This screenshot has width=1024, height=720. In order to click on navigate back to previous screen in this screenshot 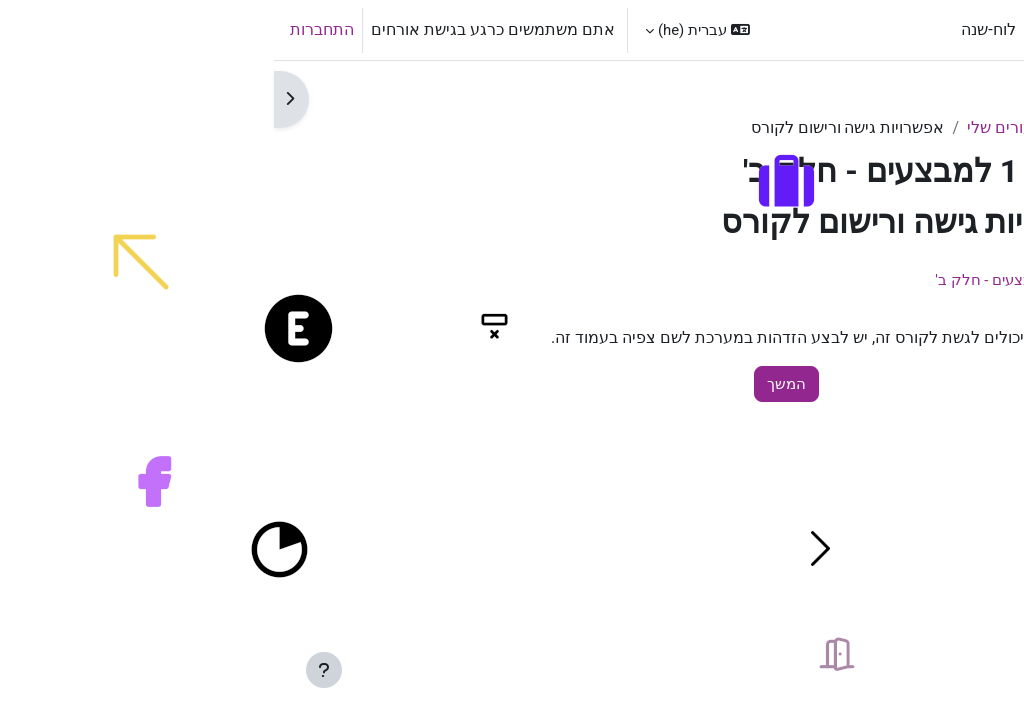, I will do `click(141, 262)`.